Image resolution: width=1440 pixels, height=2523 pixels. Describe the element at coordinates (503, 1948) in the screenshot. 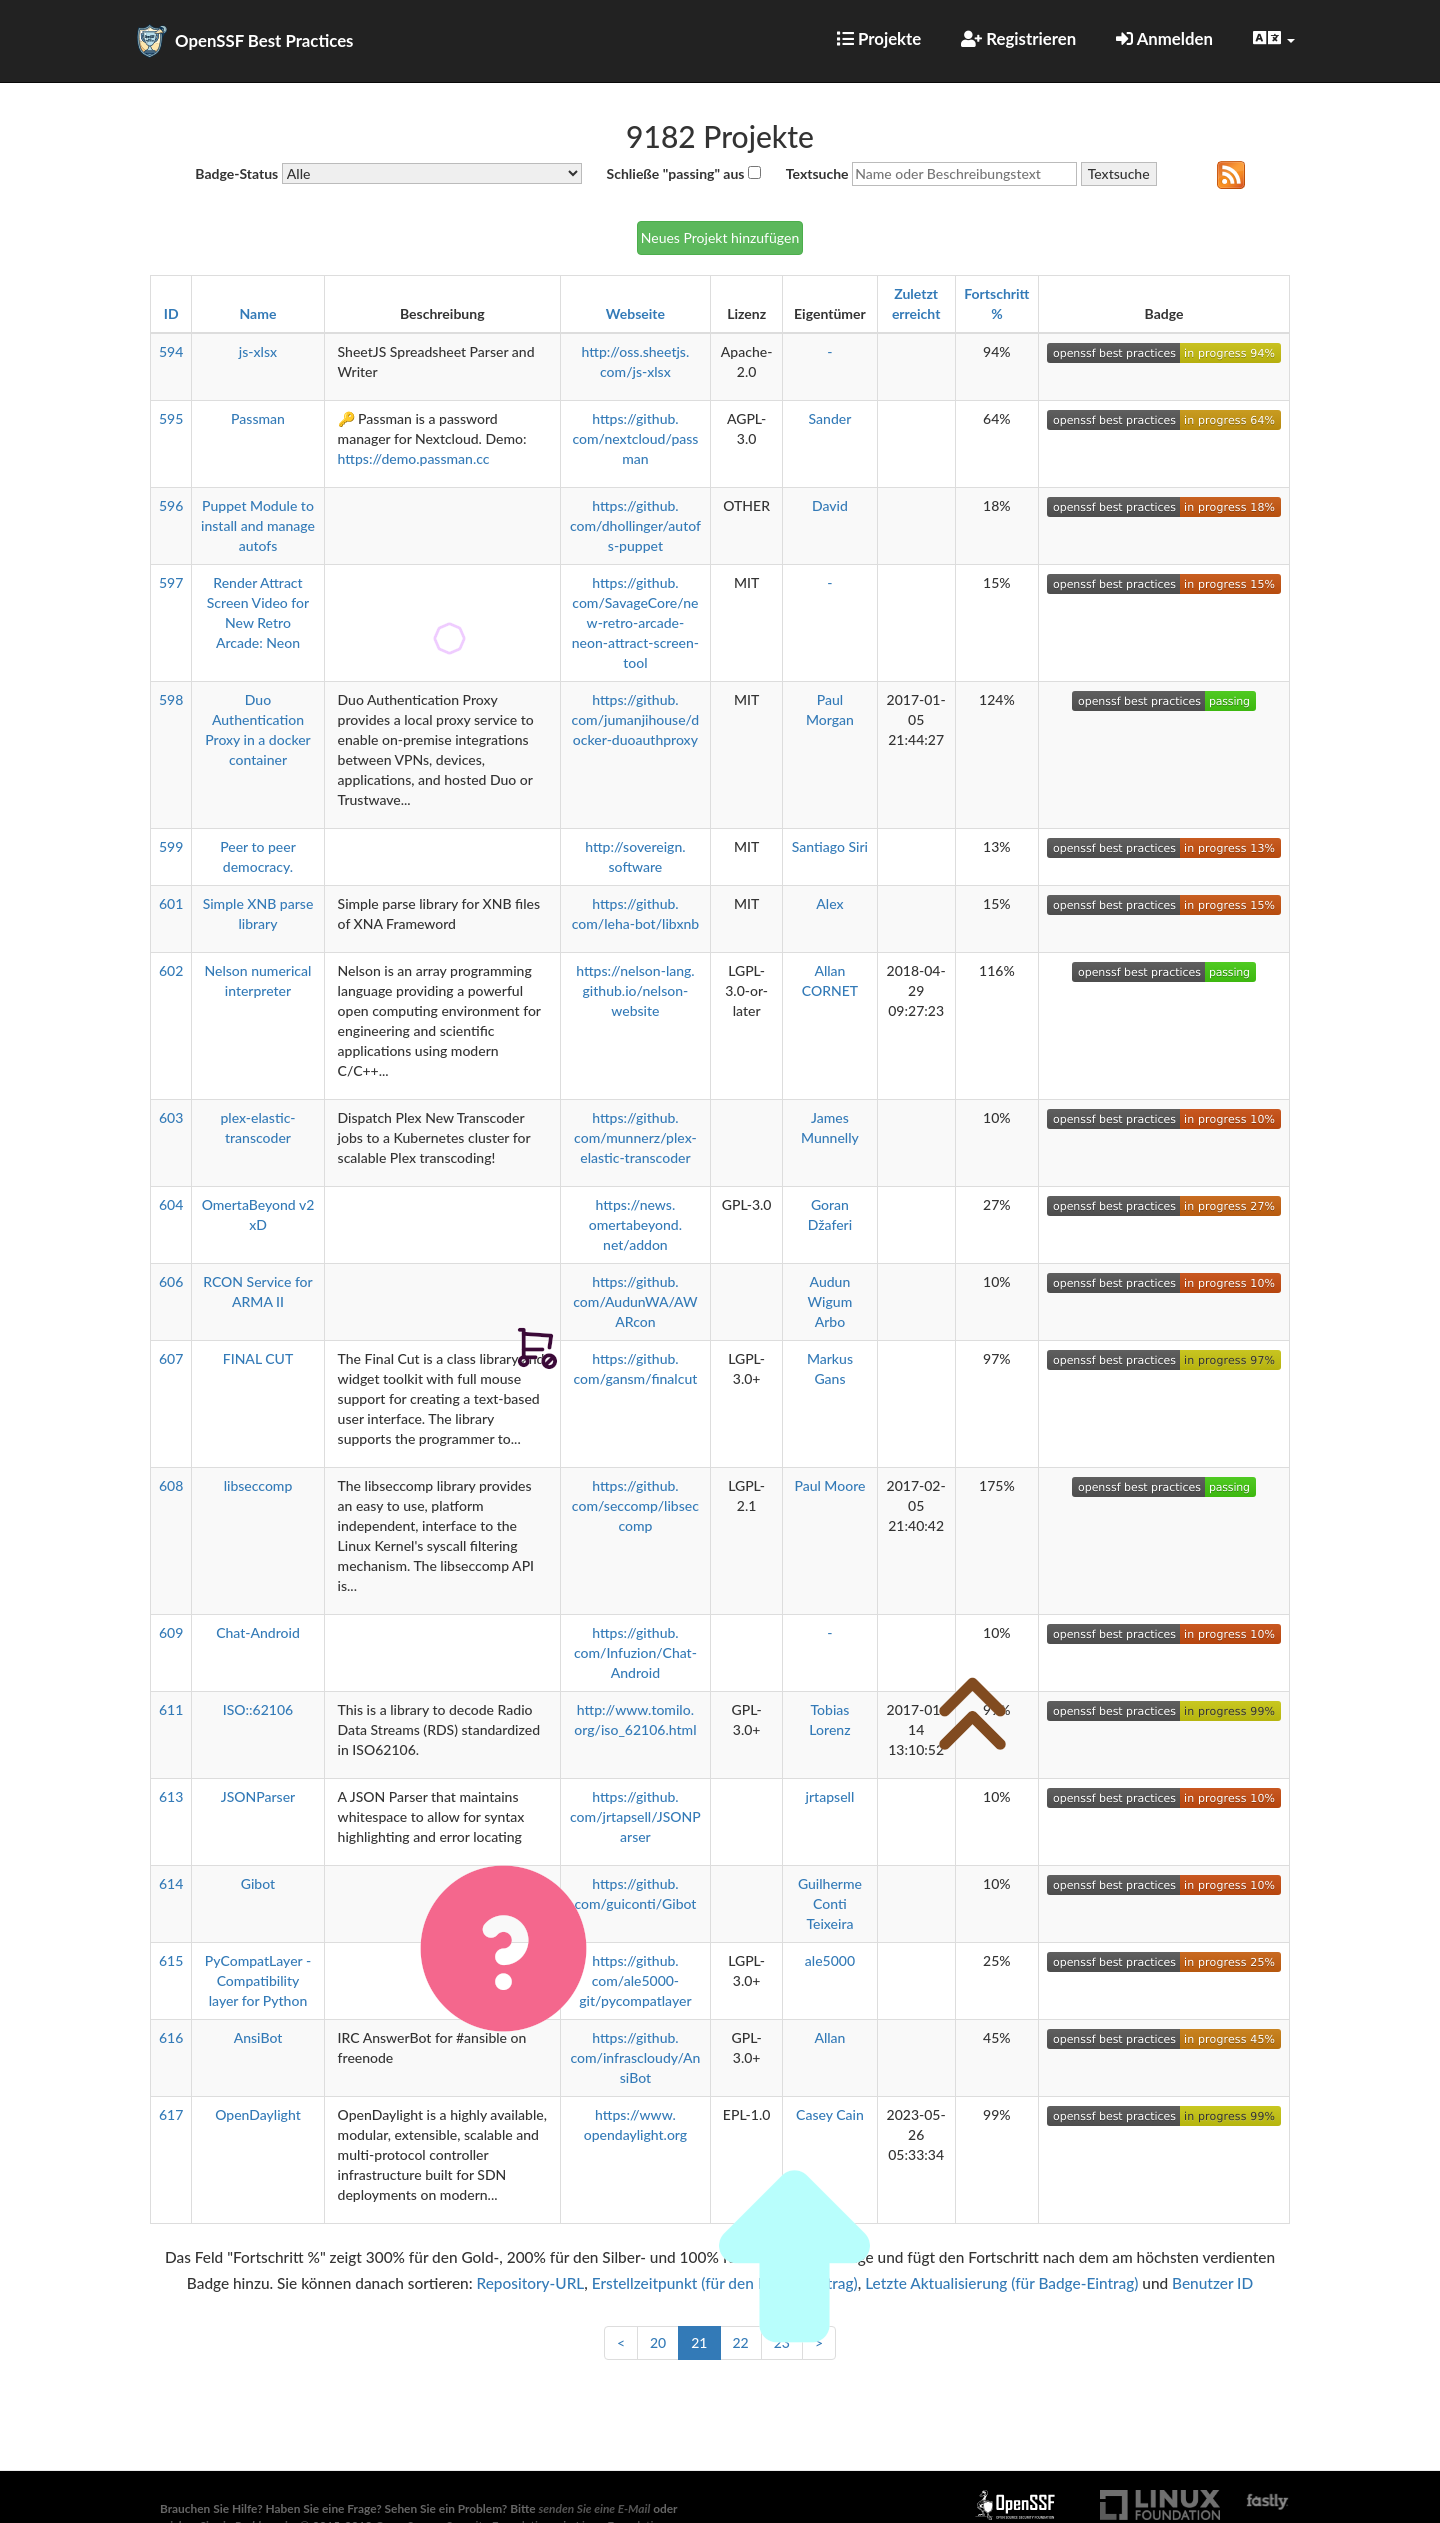

I see `access help or support information` at that location.